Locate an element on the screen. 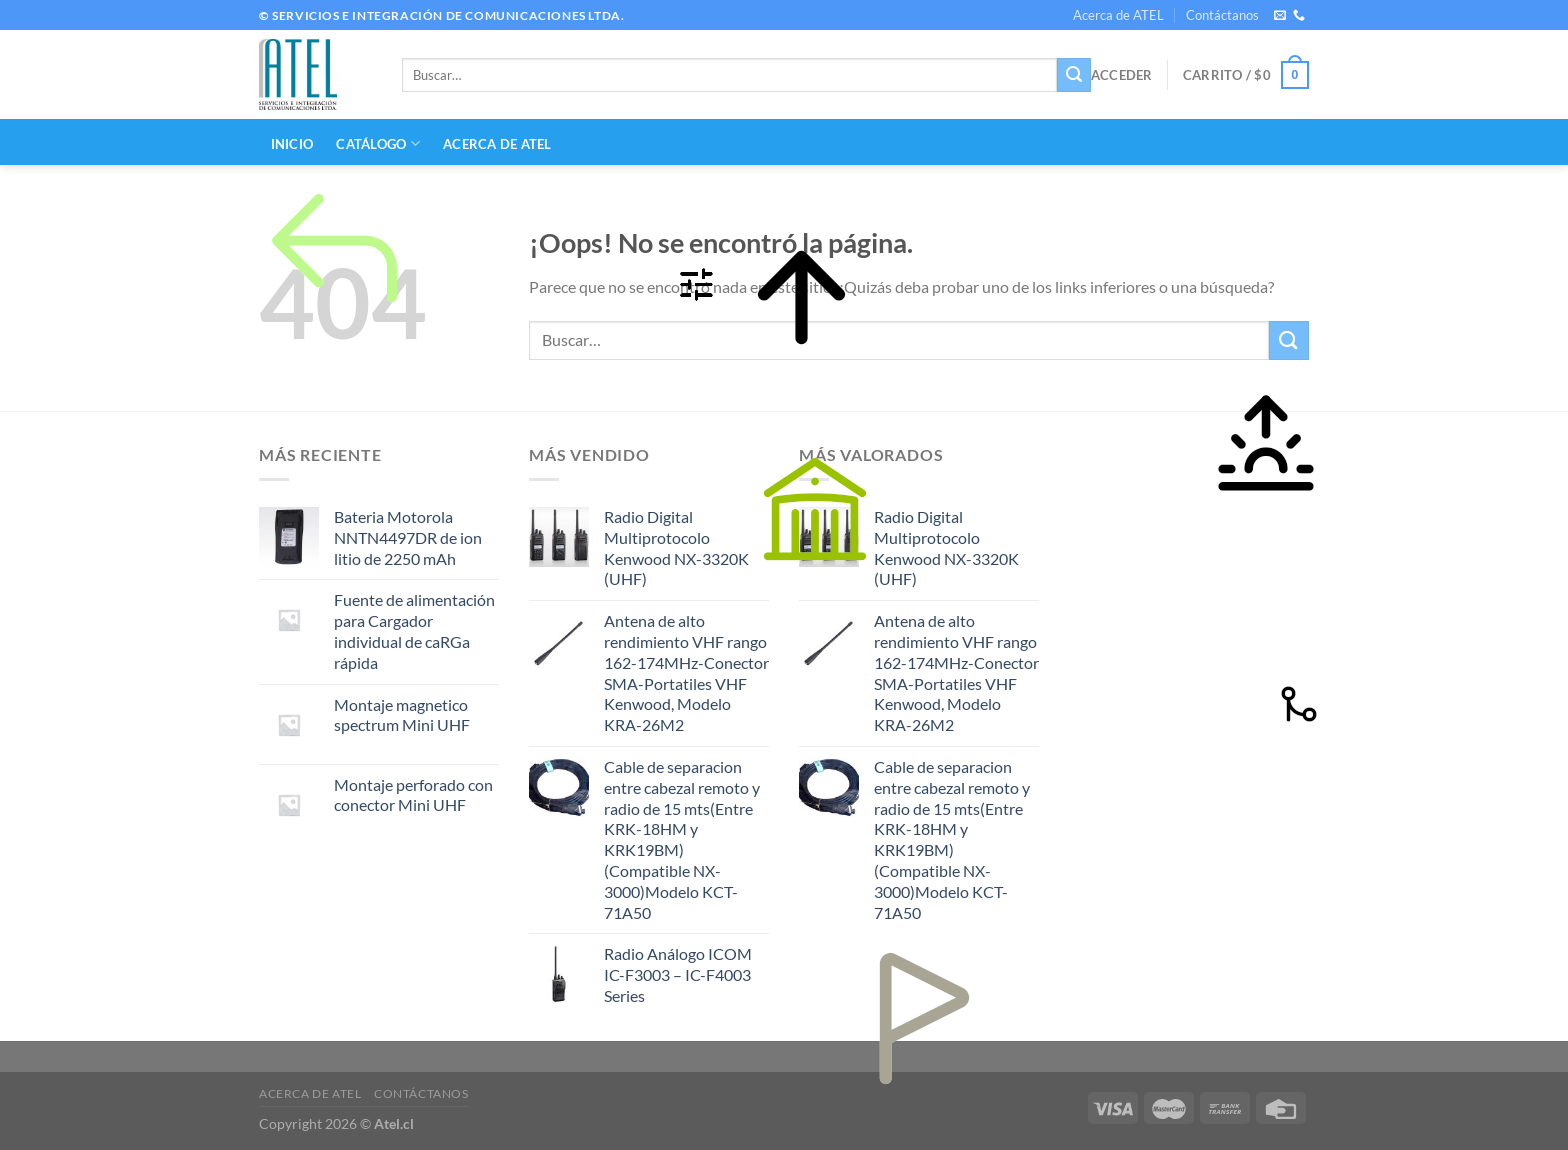  access library or archives is located at coordinates (815, 509).